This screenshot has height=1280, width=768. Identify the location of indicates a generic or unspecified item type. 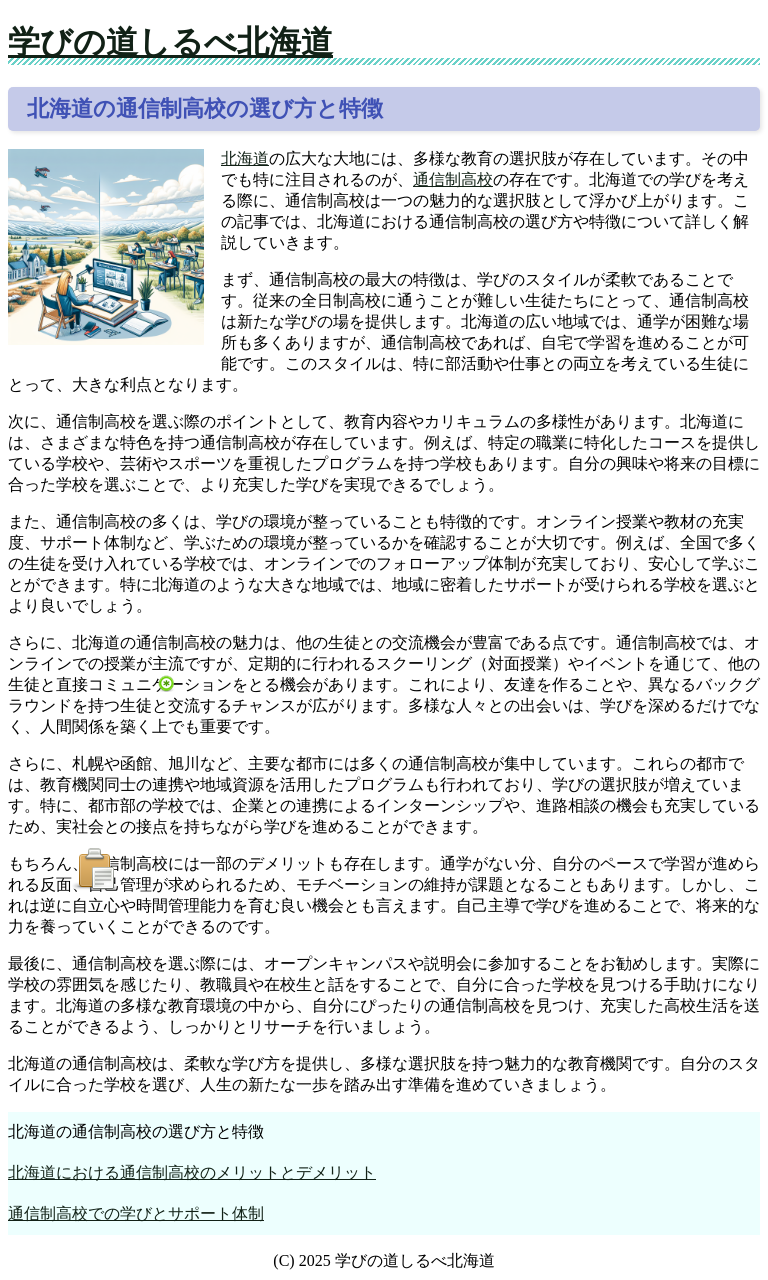
(166, 683).